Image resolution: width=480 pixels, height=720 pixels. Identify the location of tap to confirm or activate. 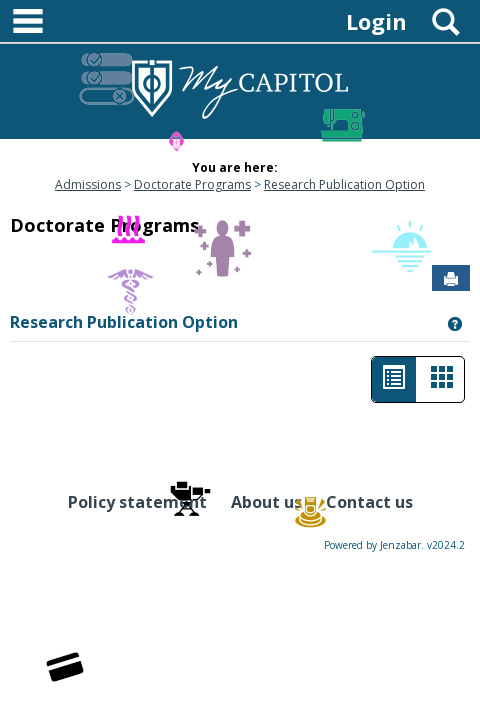
(310, 512).